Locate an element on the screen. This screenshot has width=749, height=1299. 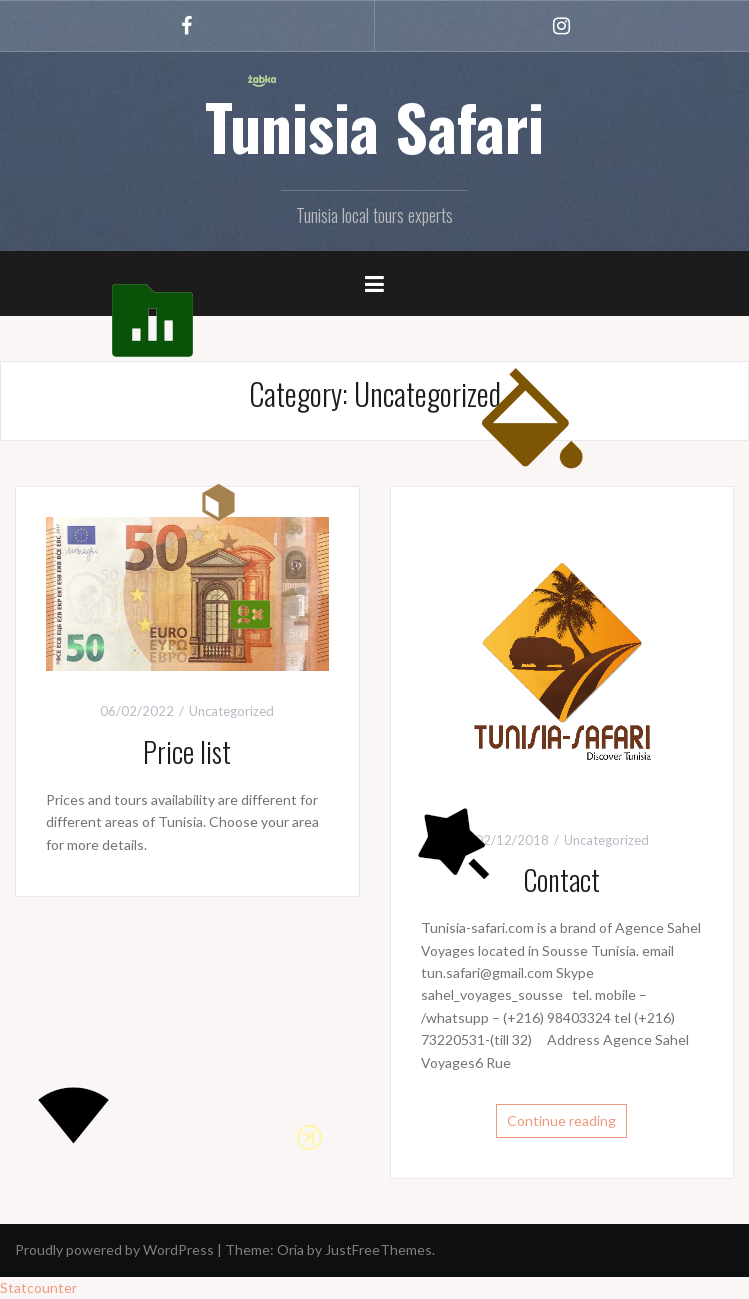
open 3D modeling or design tools is located at coordinates (218, 502).